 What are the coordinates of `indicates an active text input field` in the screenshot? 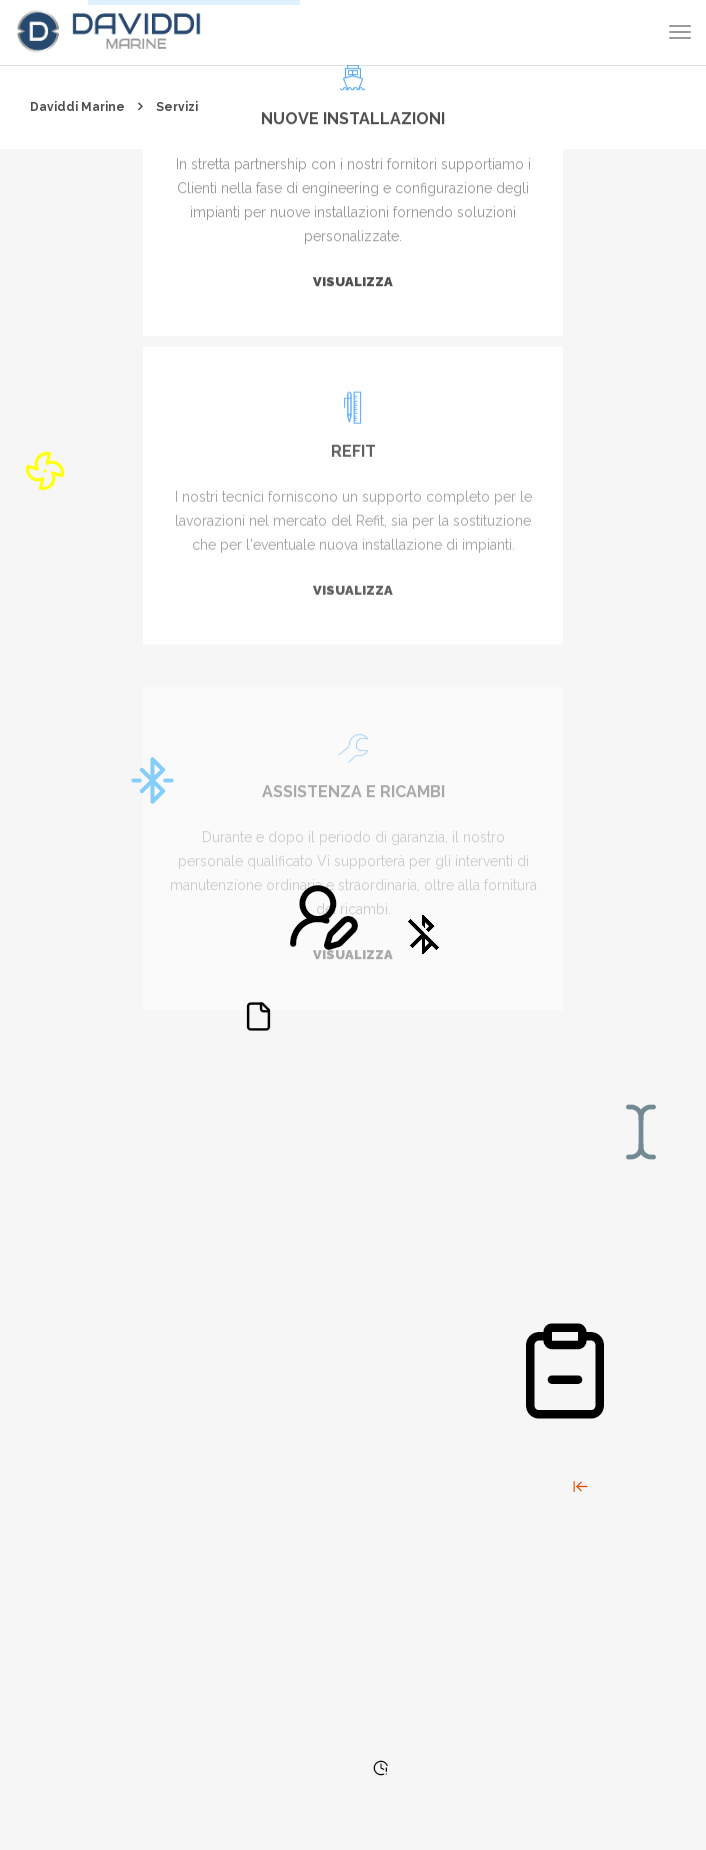 It's located at (641, 1132).